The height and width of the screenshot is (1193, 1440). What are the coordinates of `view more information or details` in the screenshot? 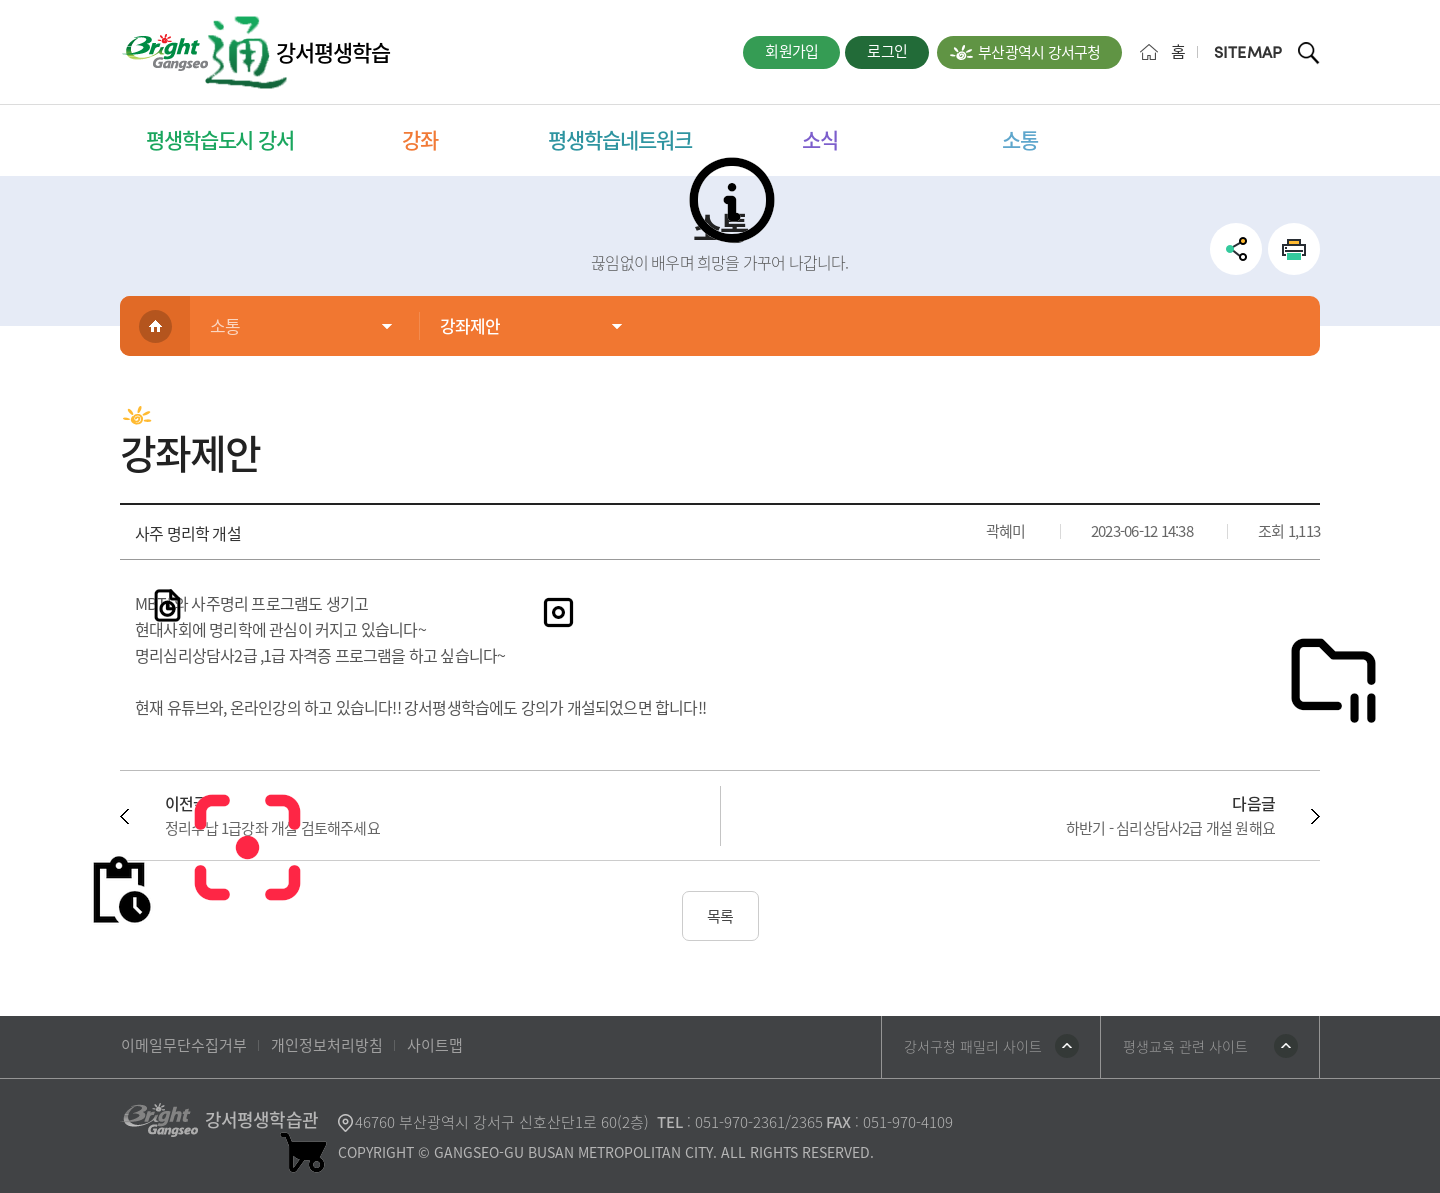 It's located at (732, 200).